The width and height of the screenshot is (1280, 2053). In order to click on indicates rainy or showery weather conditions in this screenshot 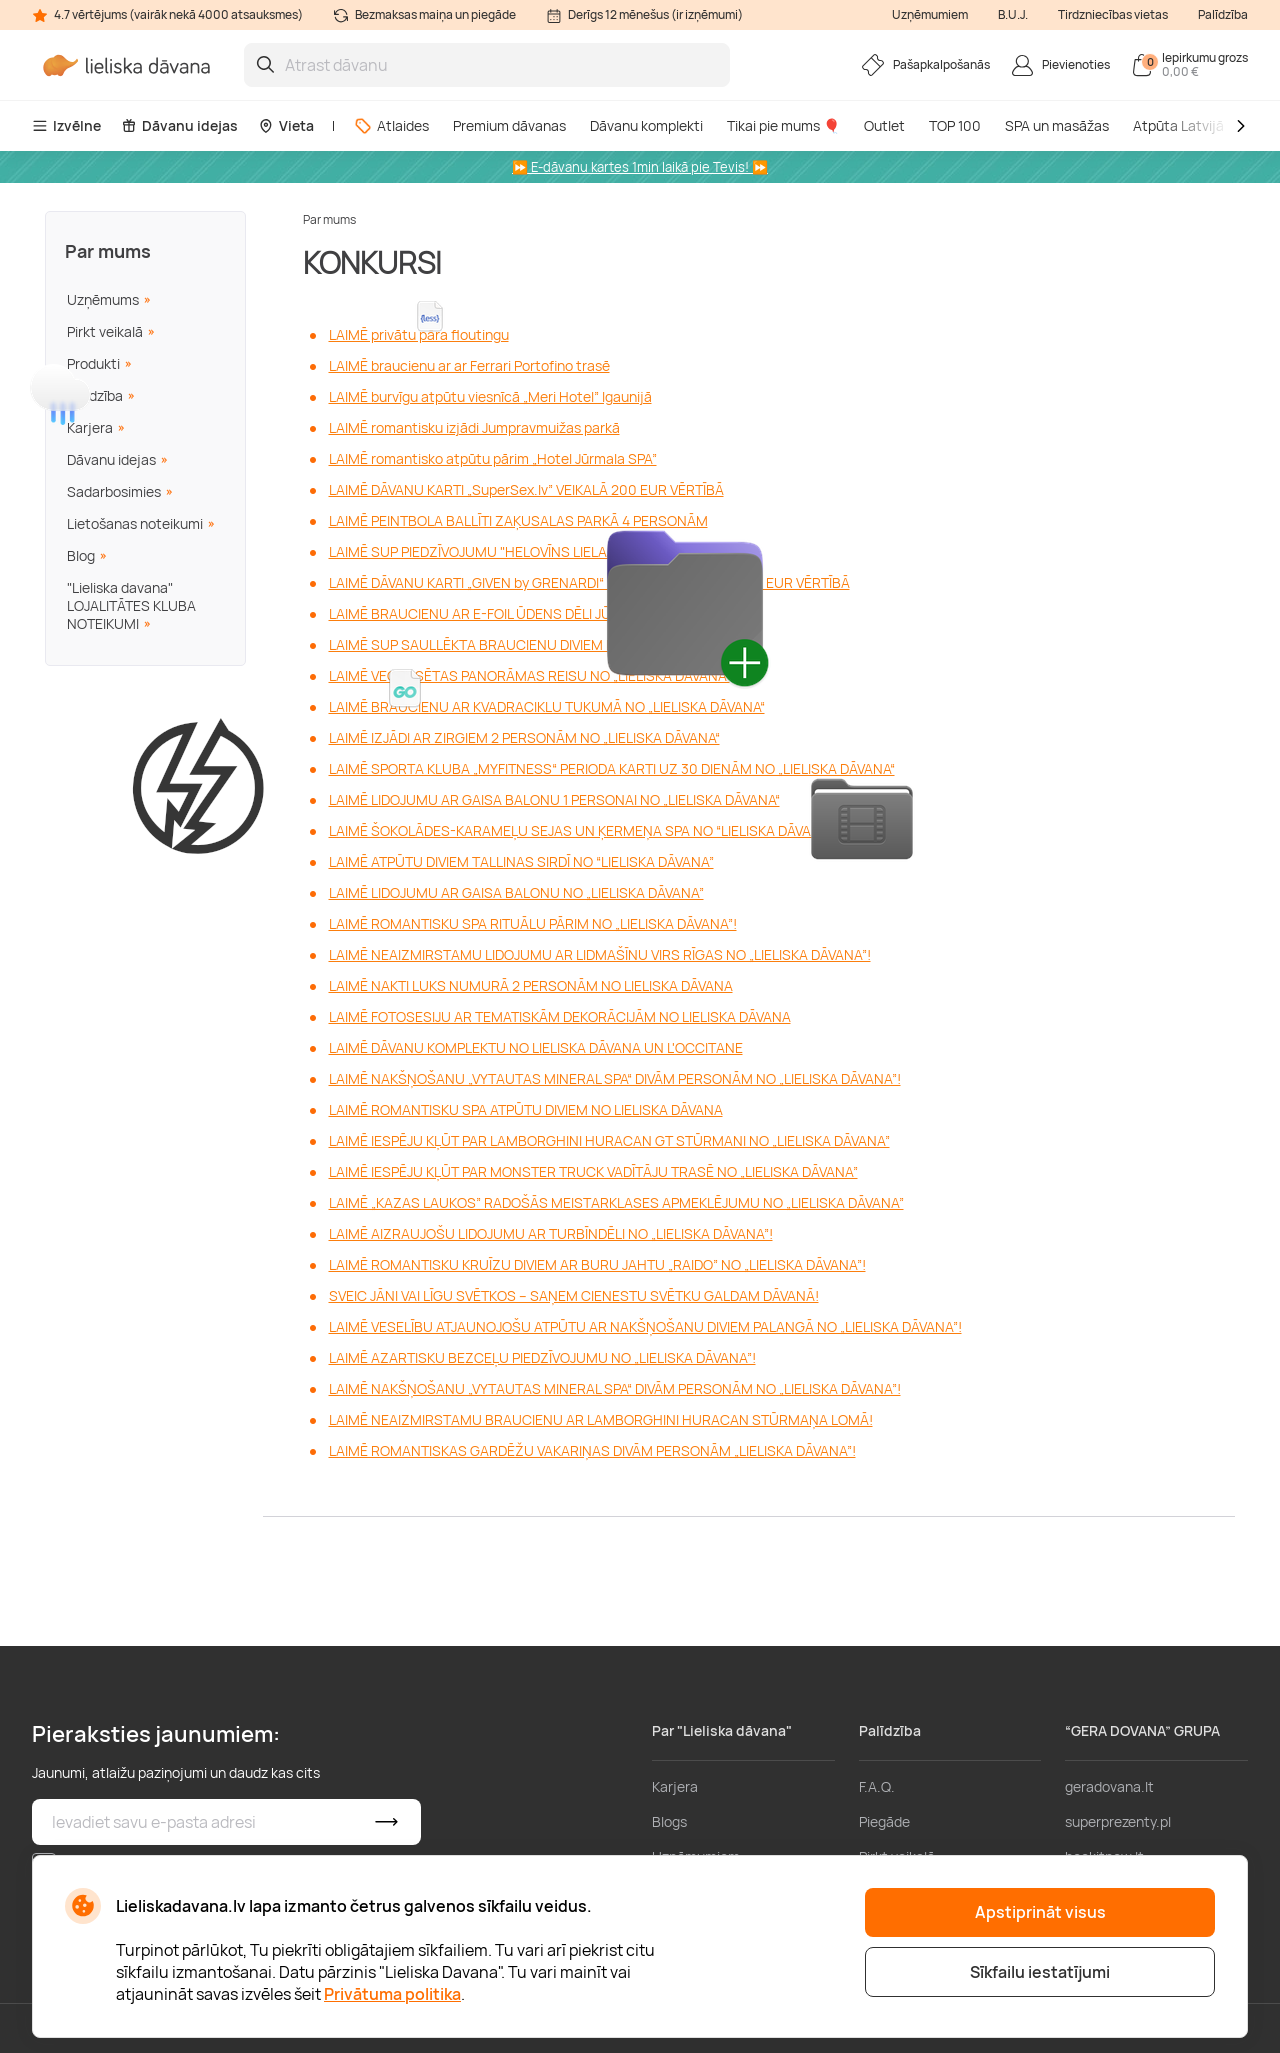, I will do `click(60, 394)`.